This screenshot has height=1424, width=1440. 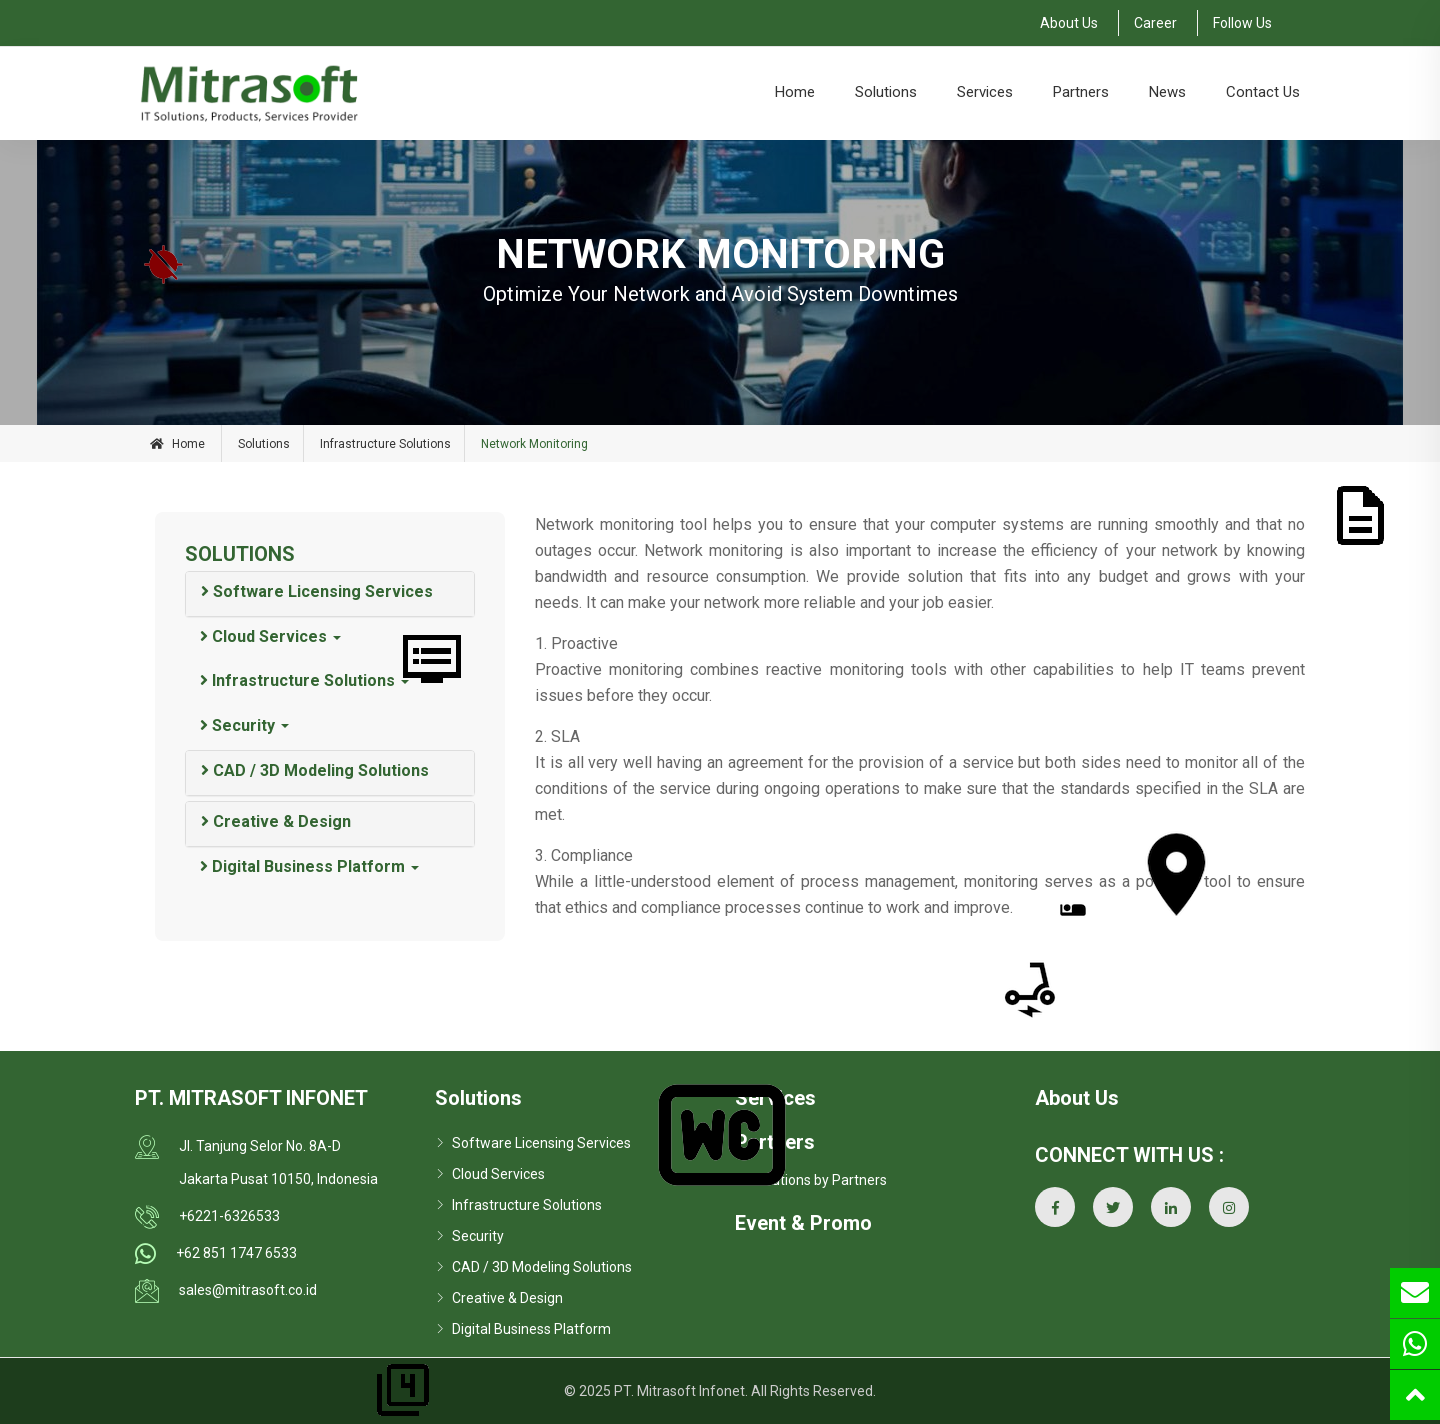 I want to click on select filter option 4, so click(x=403, y=1390).